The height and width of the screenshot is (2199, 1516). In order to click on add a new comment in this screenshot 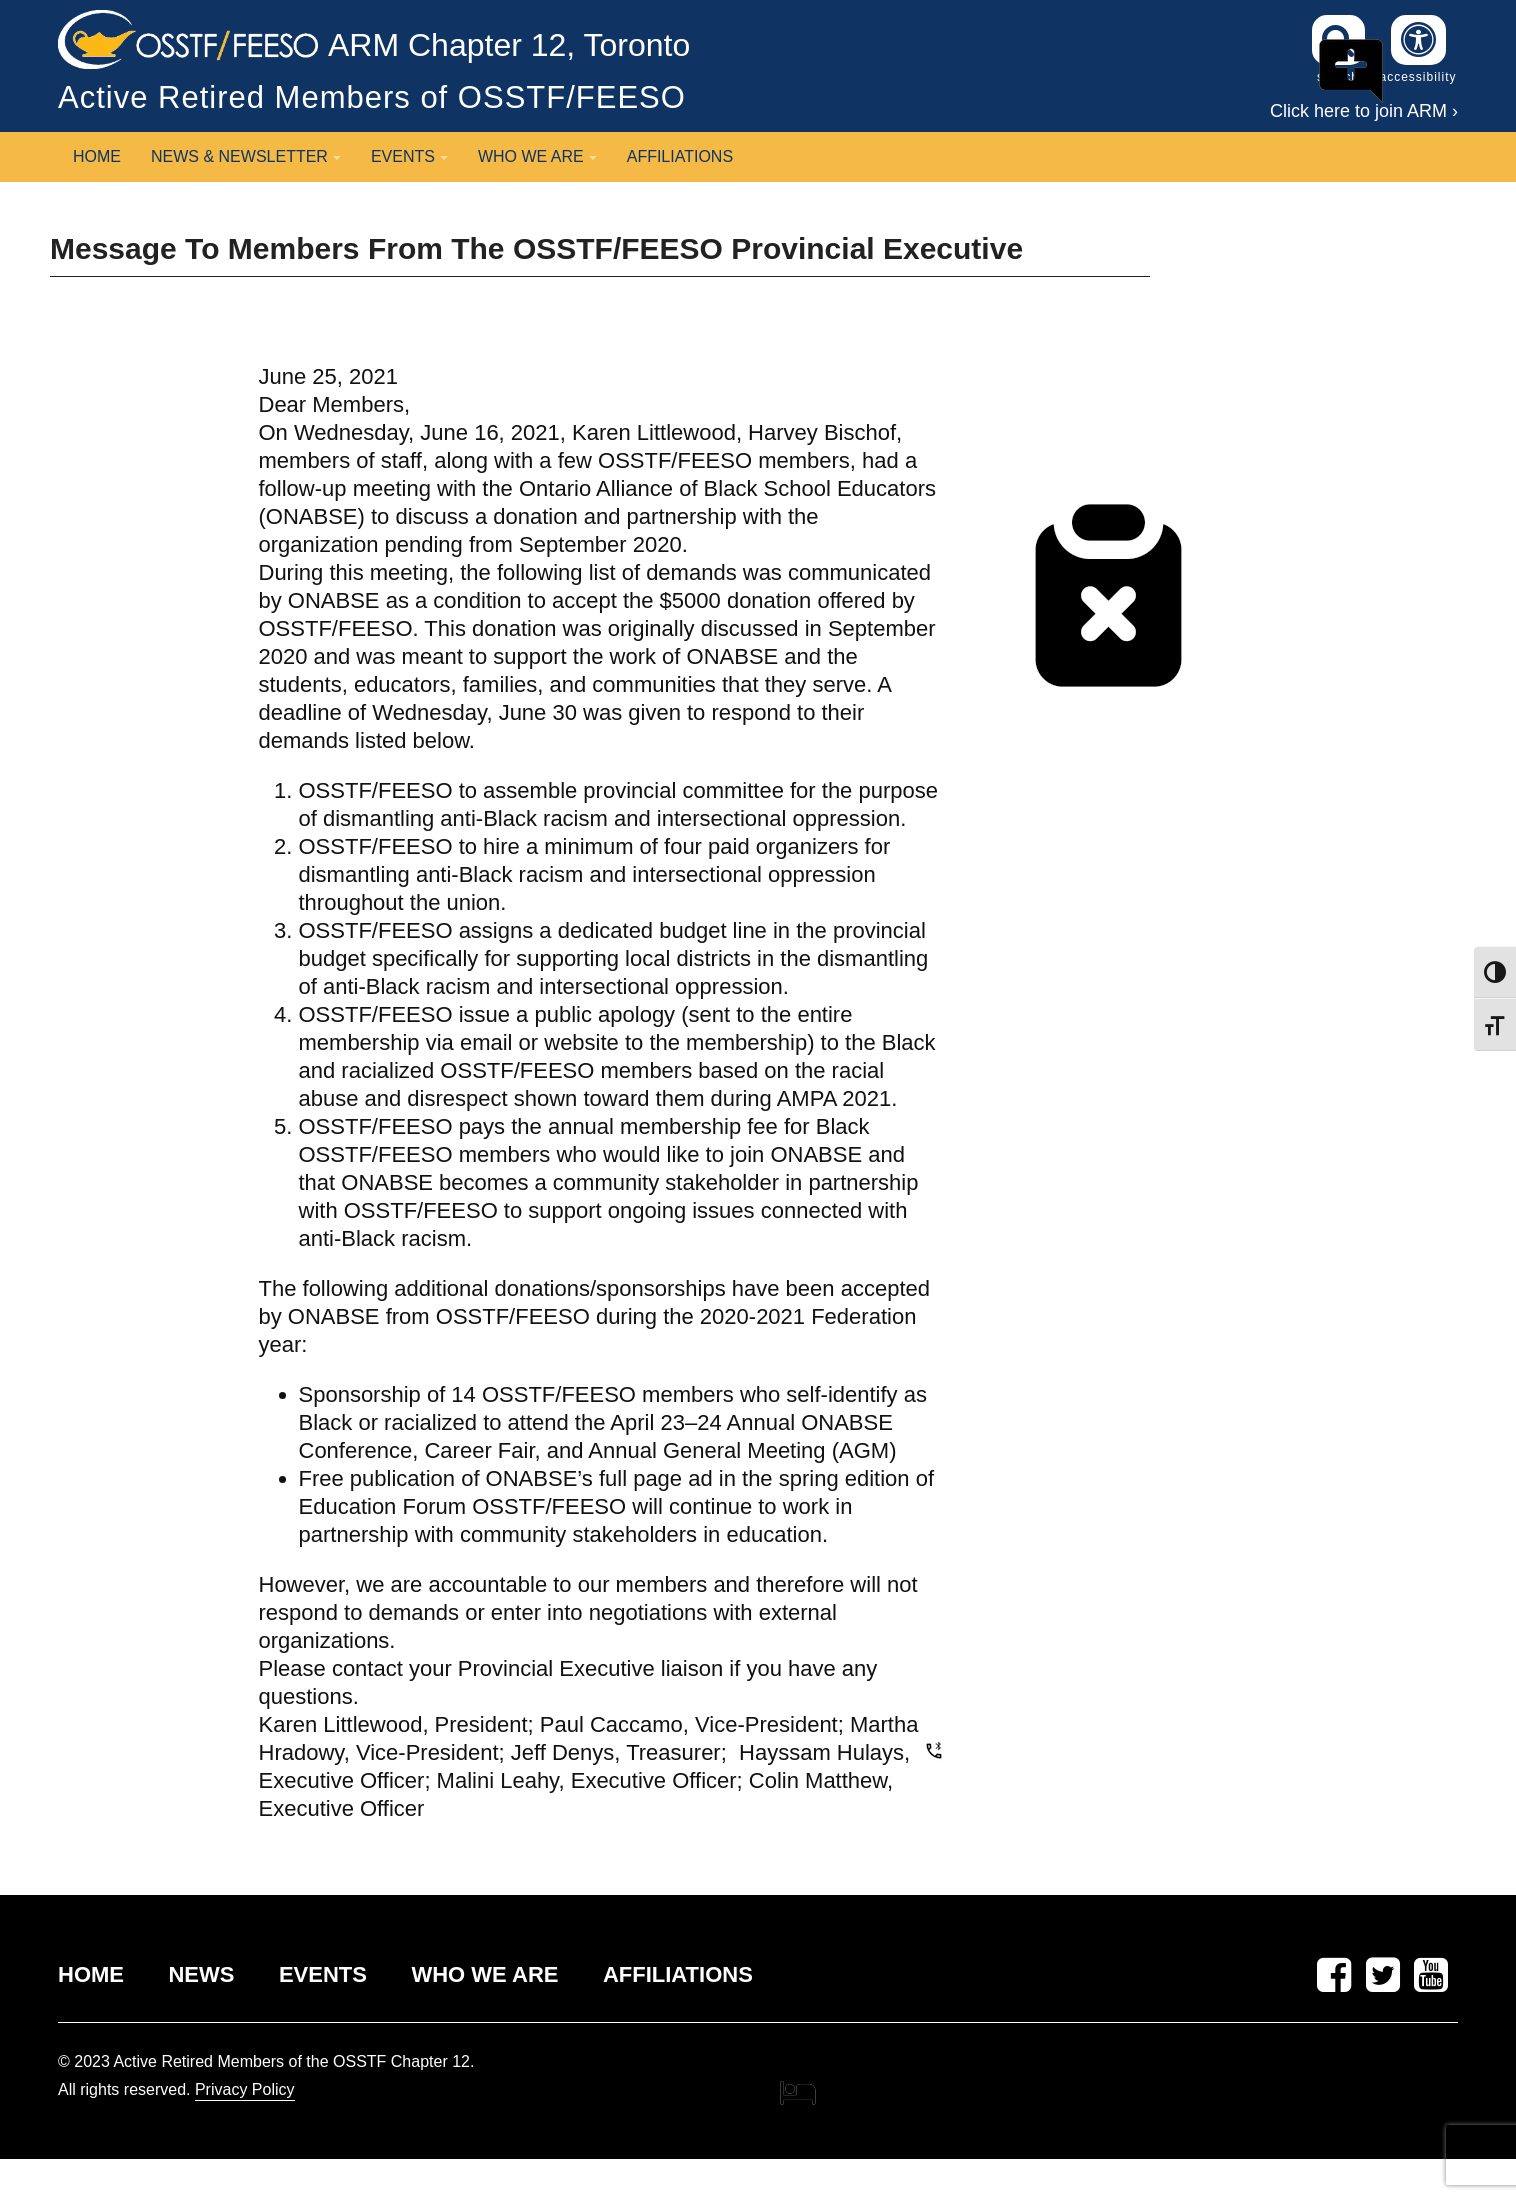, I will do `click(1351, 71)`.